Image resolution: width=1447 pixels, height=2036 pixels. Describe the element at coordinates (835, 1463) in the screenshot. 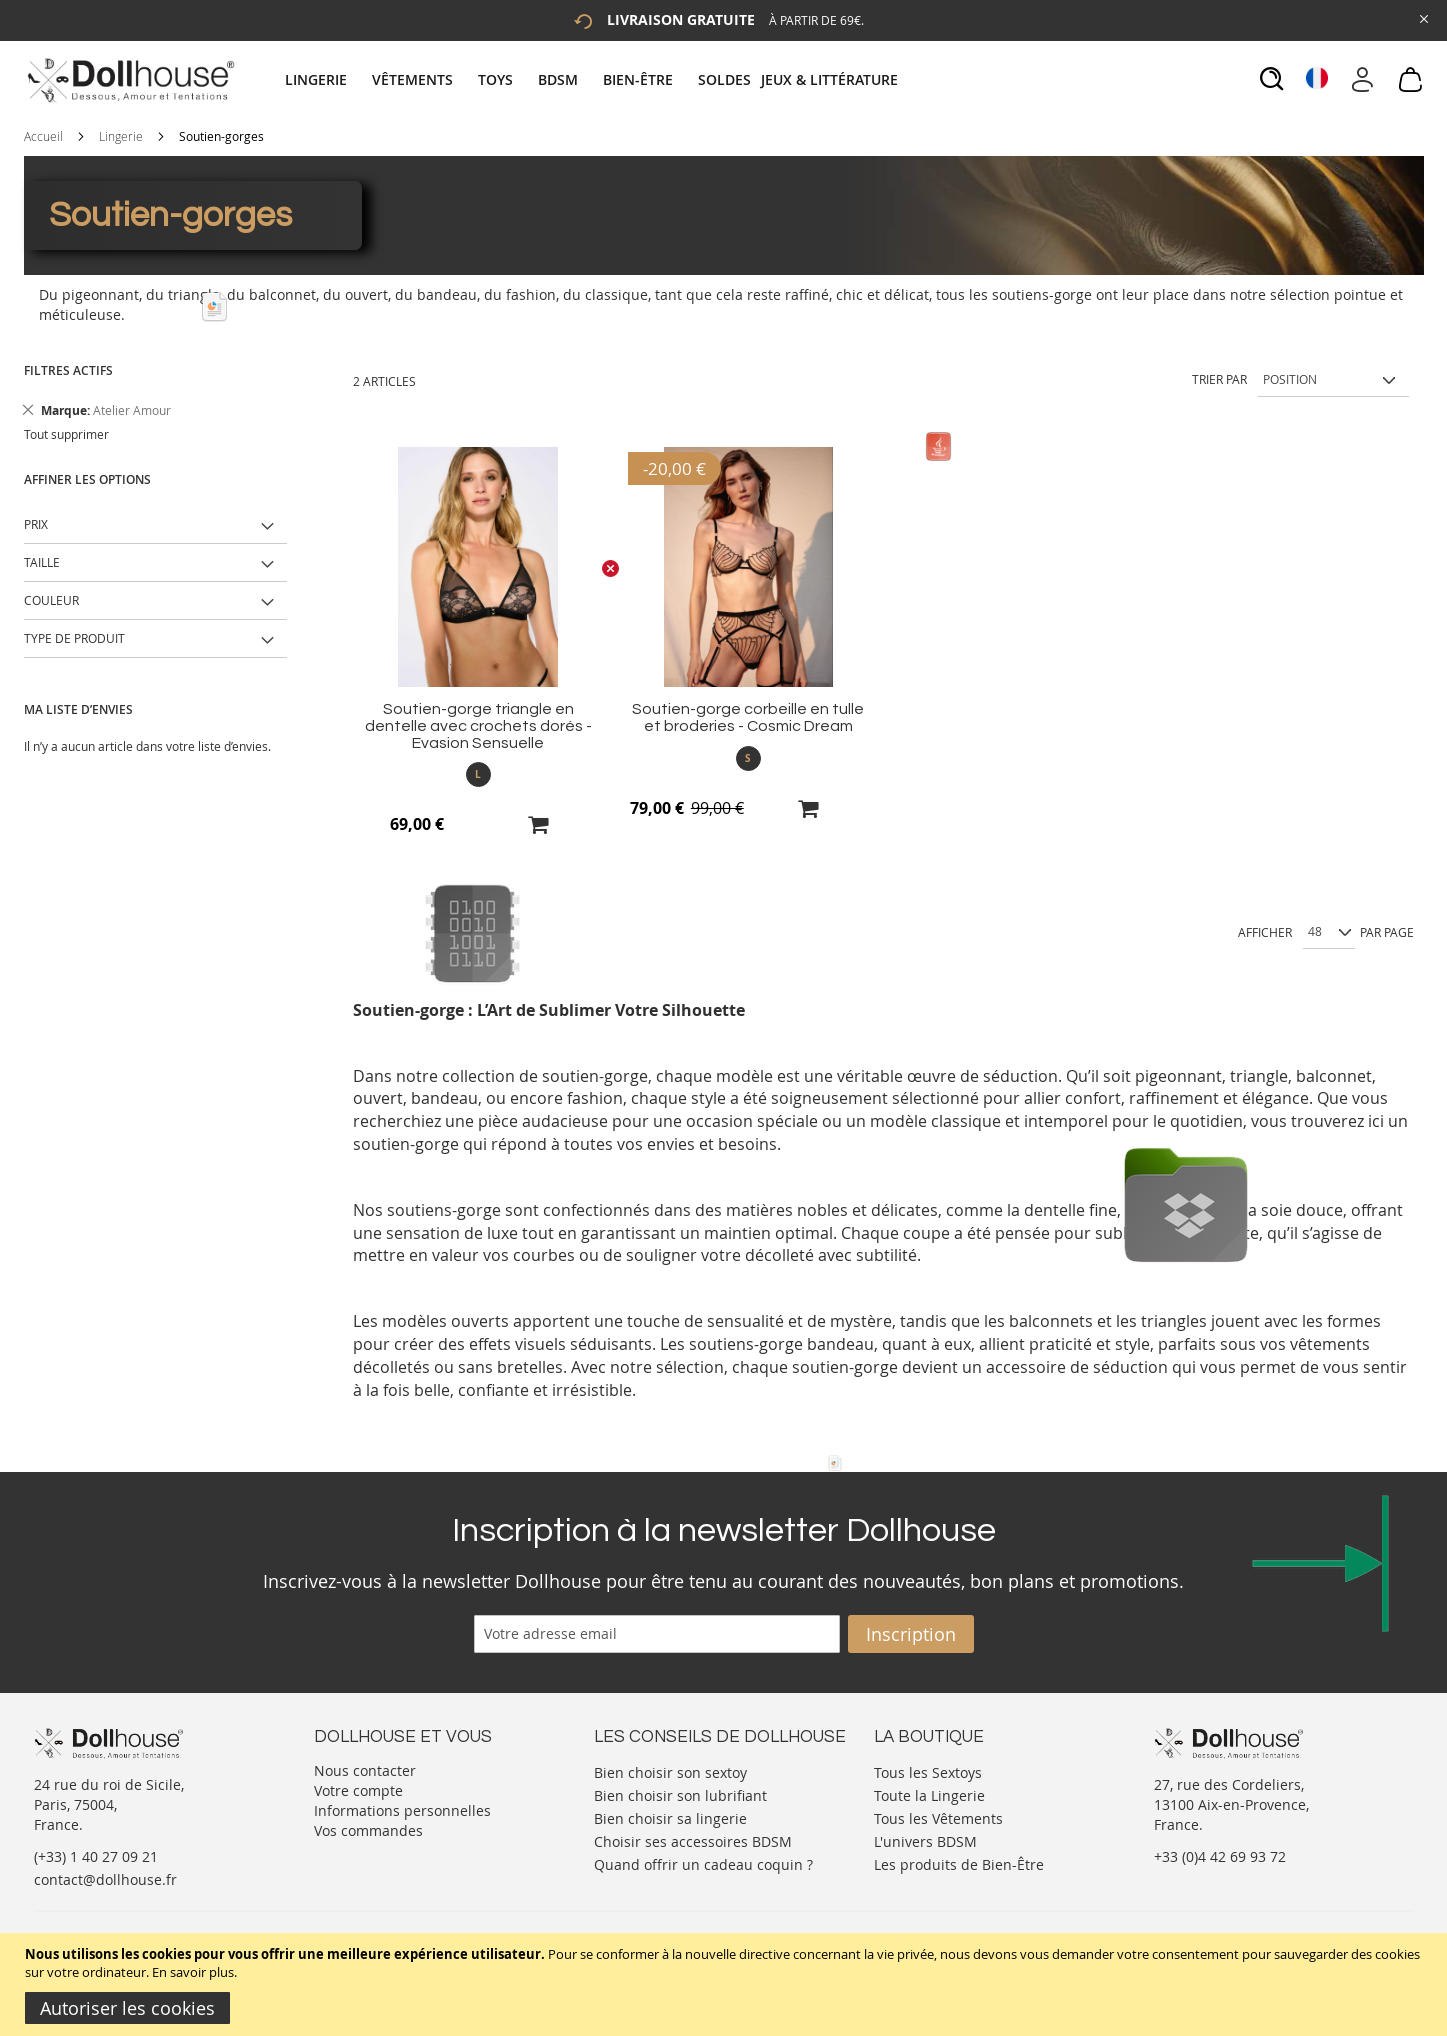

I see `open a presentation file` at that location.